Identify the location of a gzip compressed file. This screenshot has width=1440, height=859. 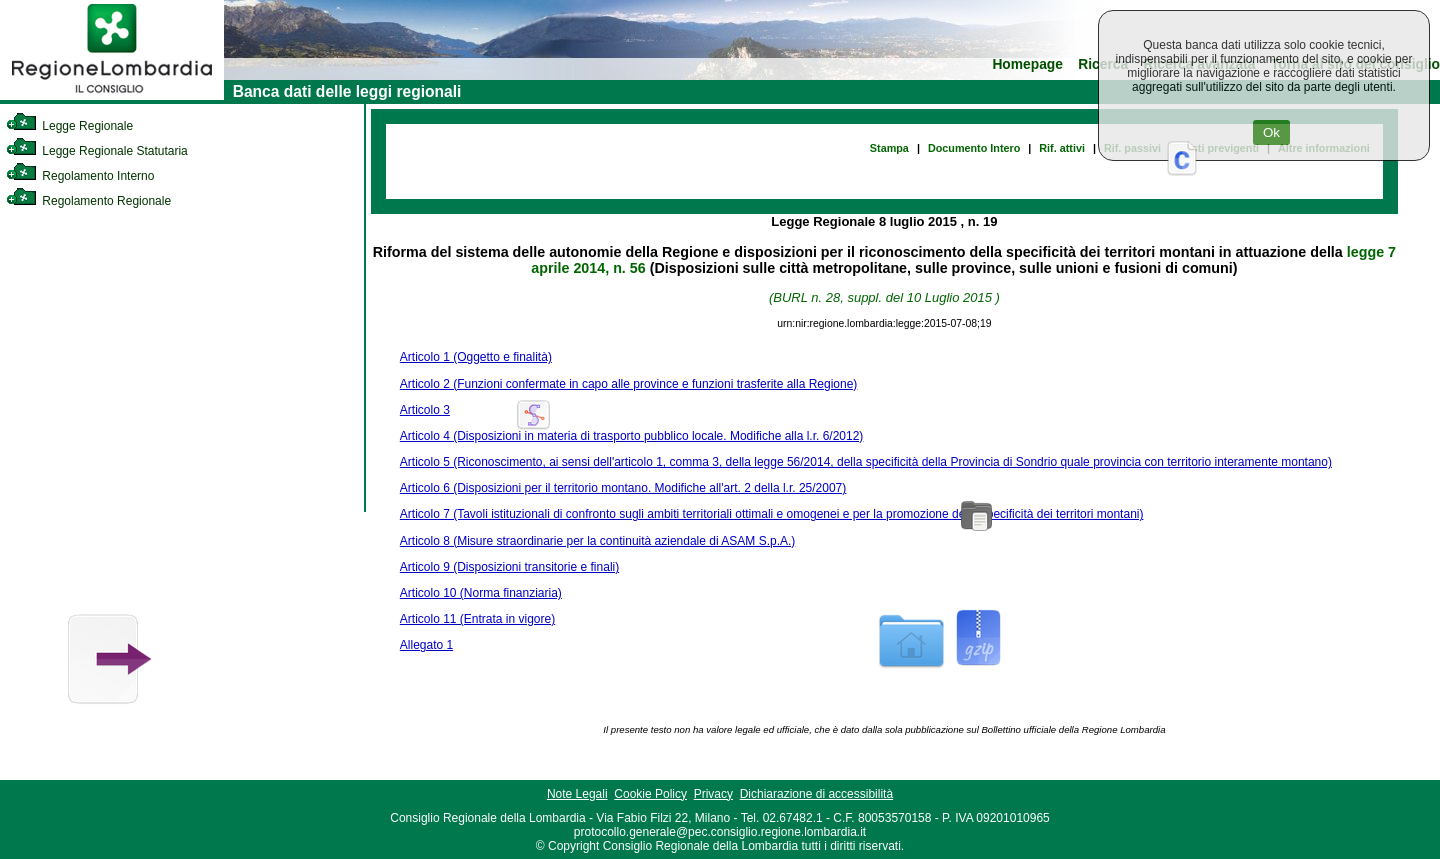
(978, 637).